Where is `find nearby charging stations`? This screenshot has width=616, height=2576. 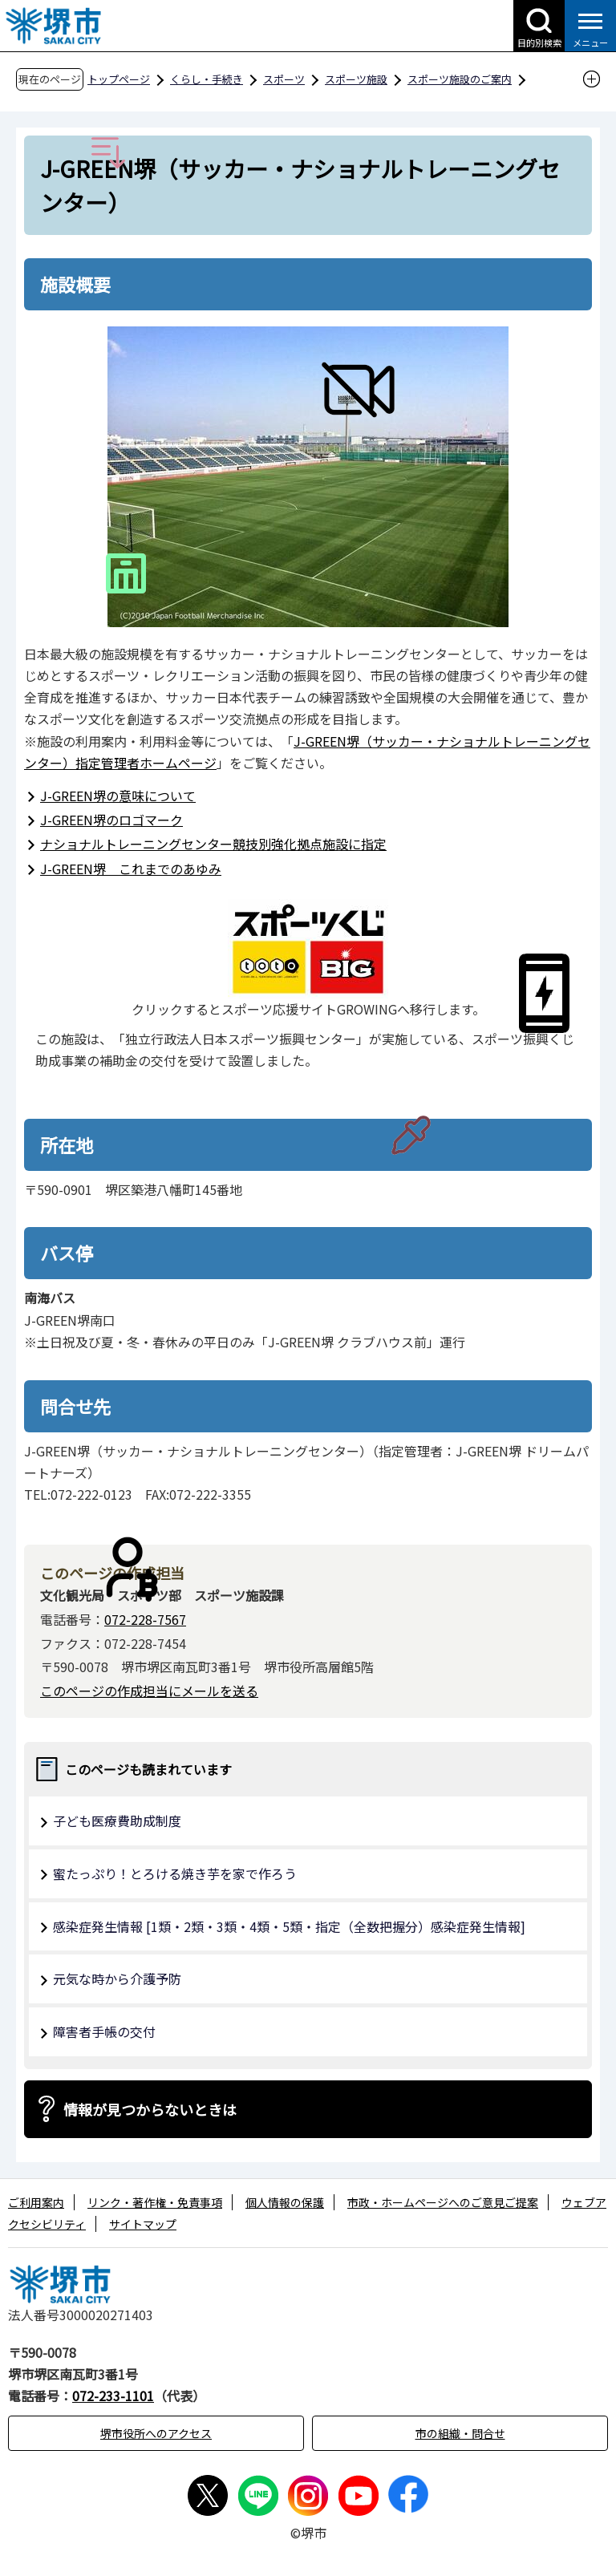
find nearby charging stations is located at coordinates (544, 993).